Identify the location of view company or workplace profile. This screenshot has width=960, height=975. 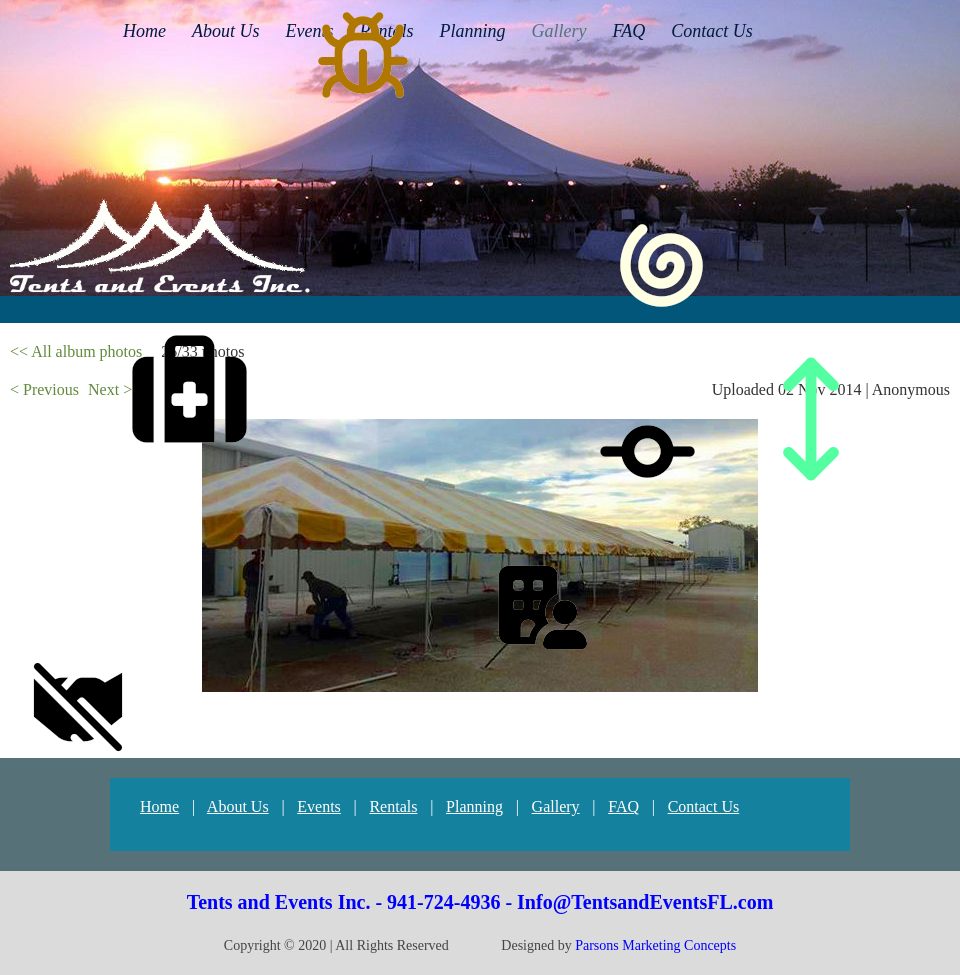
(538, 605).